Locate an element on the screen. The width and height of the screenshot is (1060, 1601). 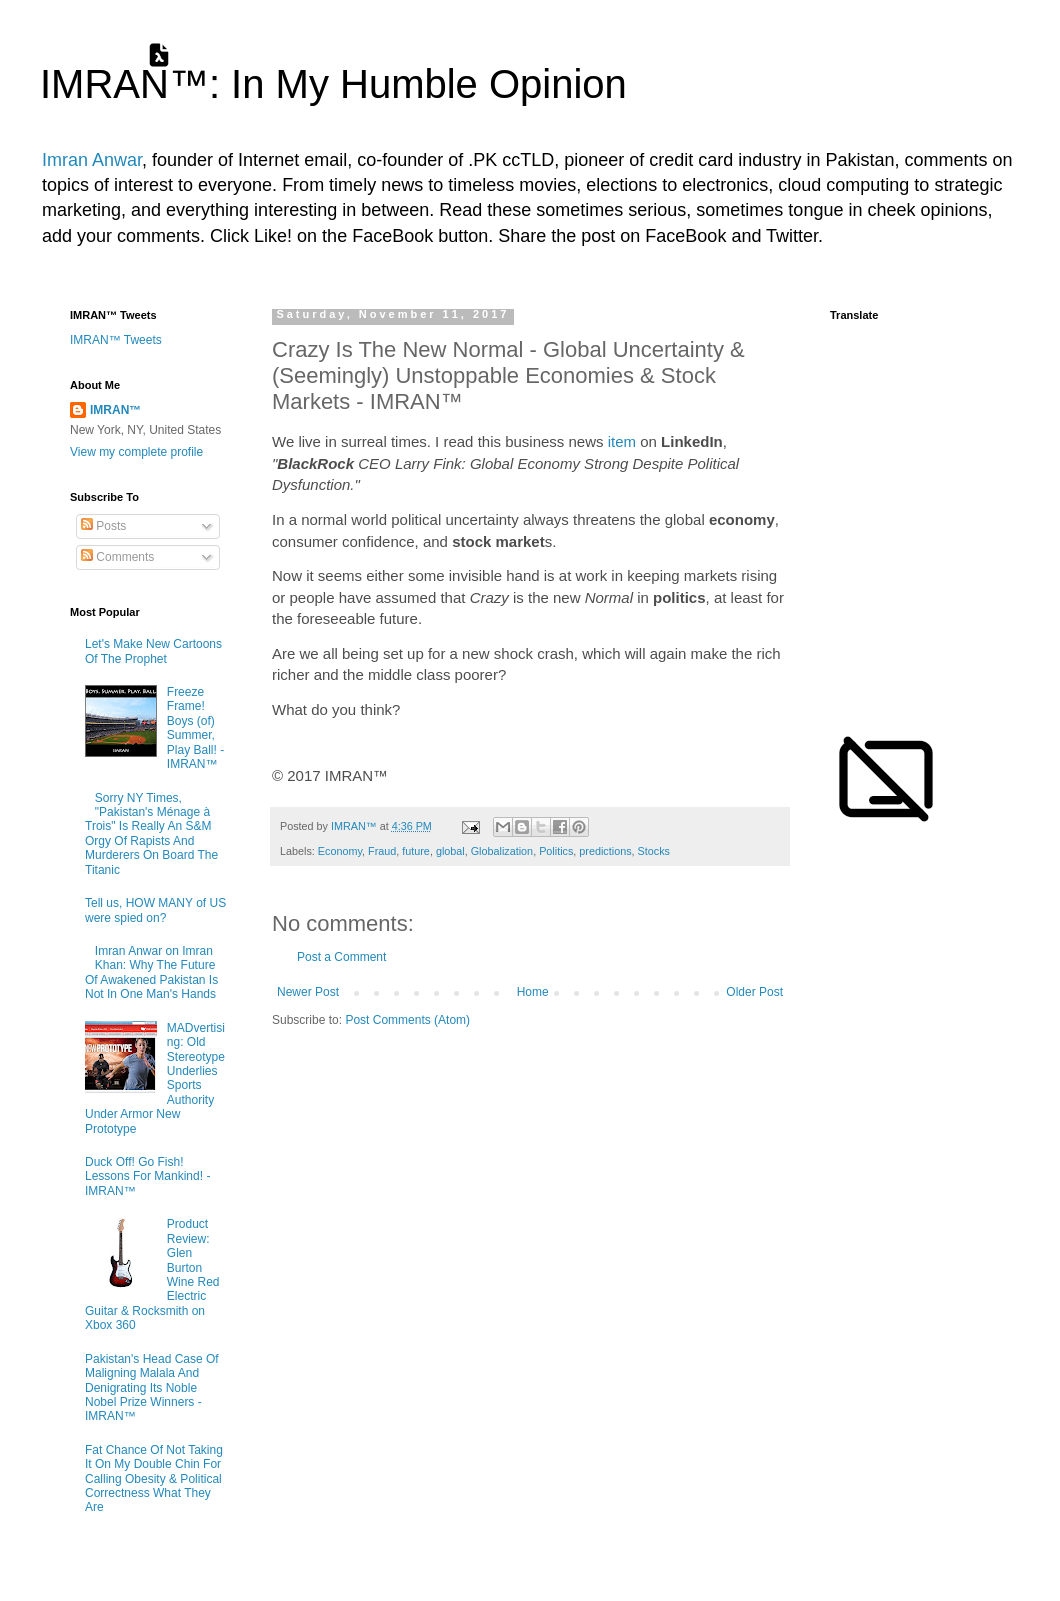
open a lambda function file is located at coordinates (159, 55).